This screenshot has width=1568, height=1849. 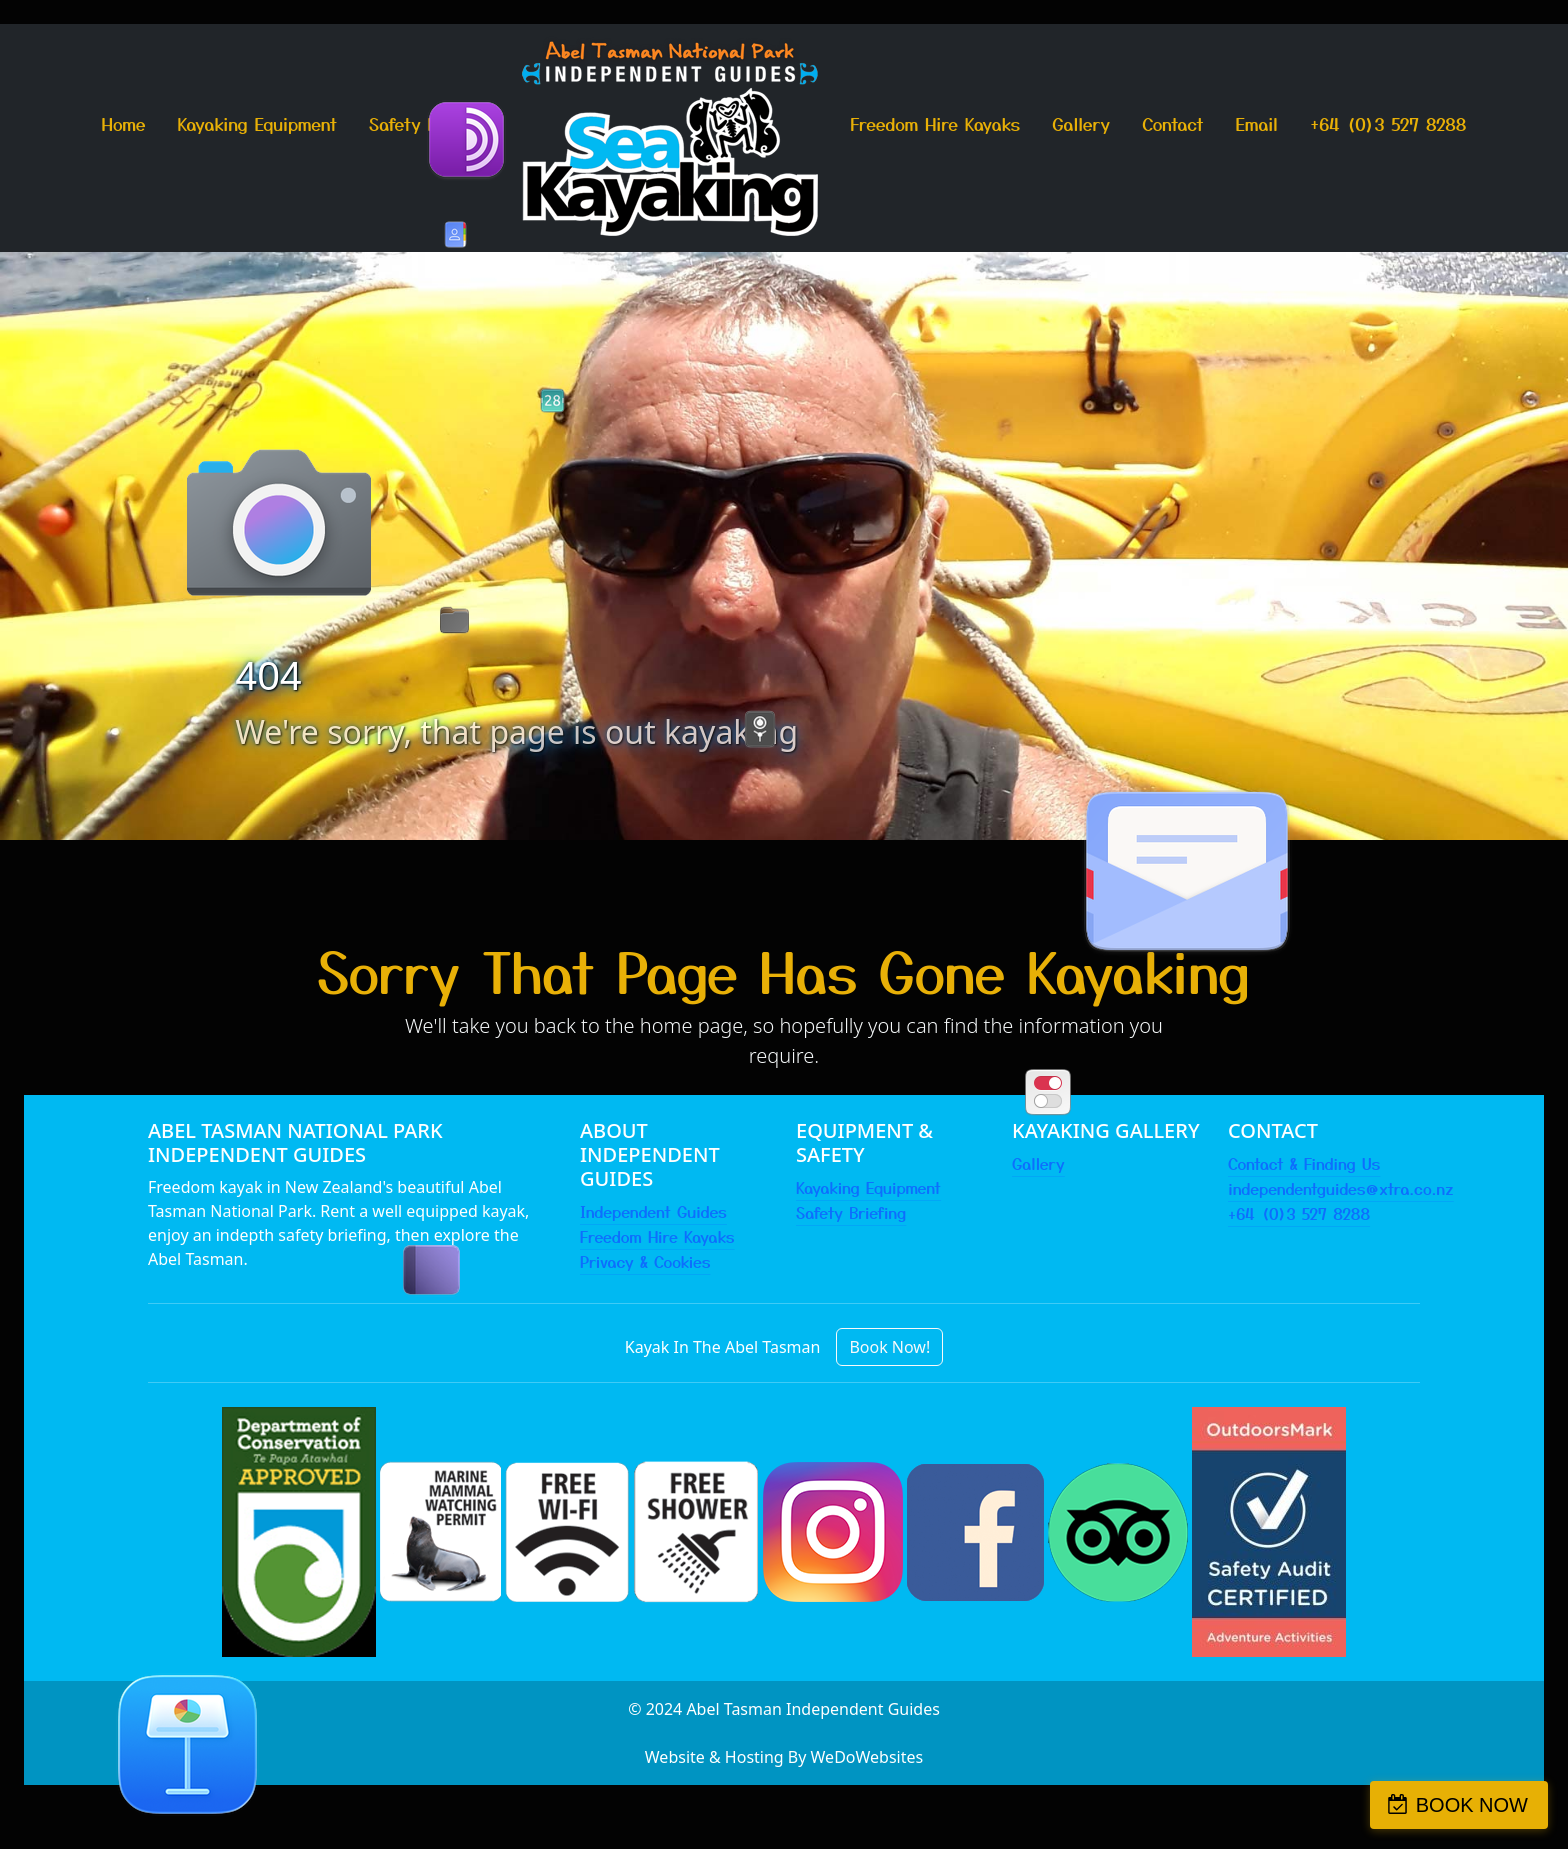 What do you see at coordinates (455, 234) in the screenshot?
I see `open the contacts app` at bounding box center [455, 234].